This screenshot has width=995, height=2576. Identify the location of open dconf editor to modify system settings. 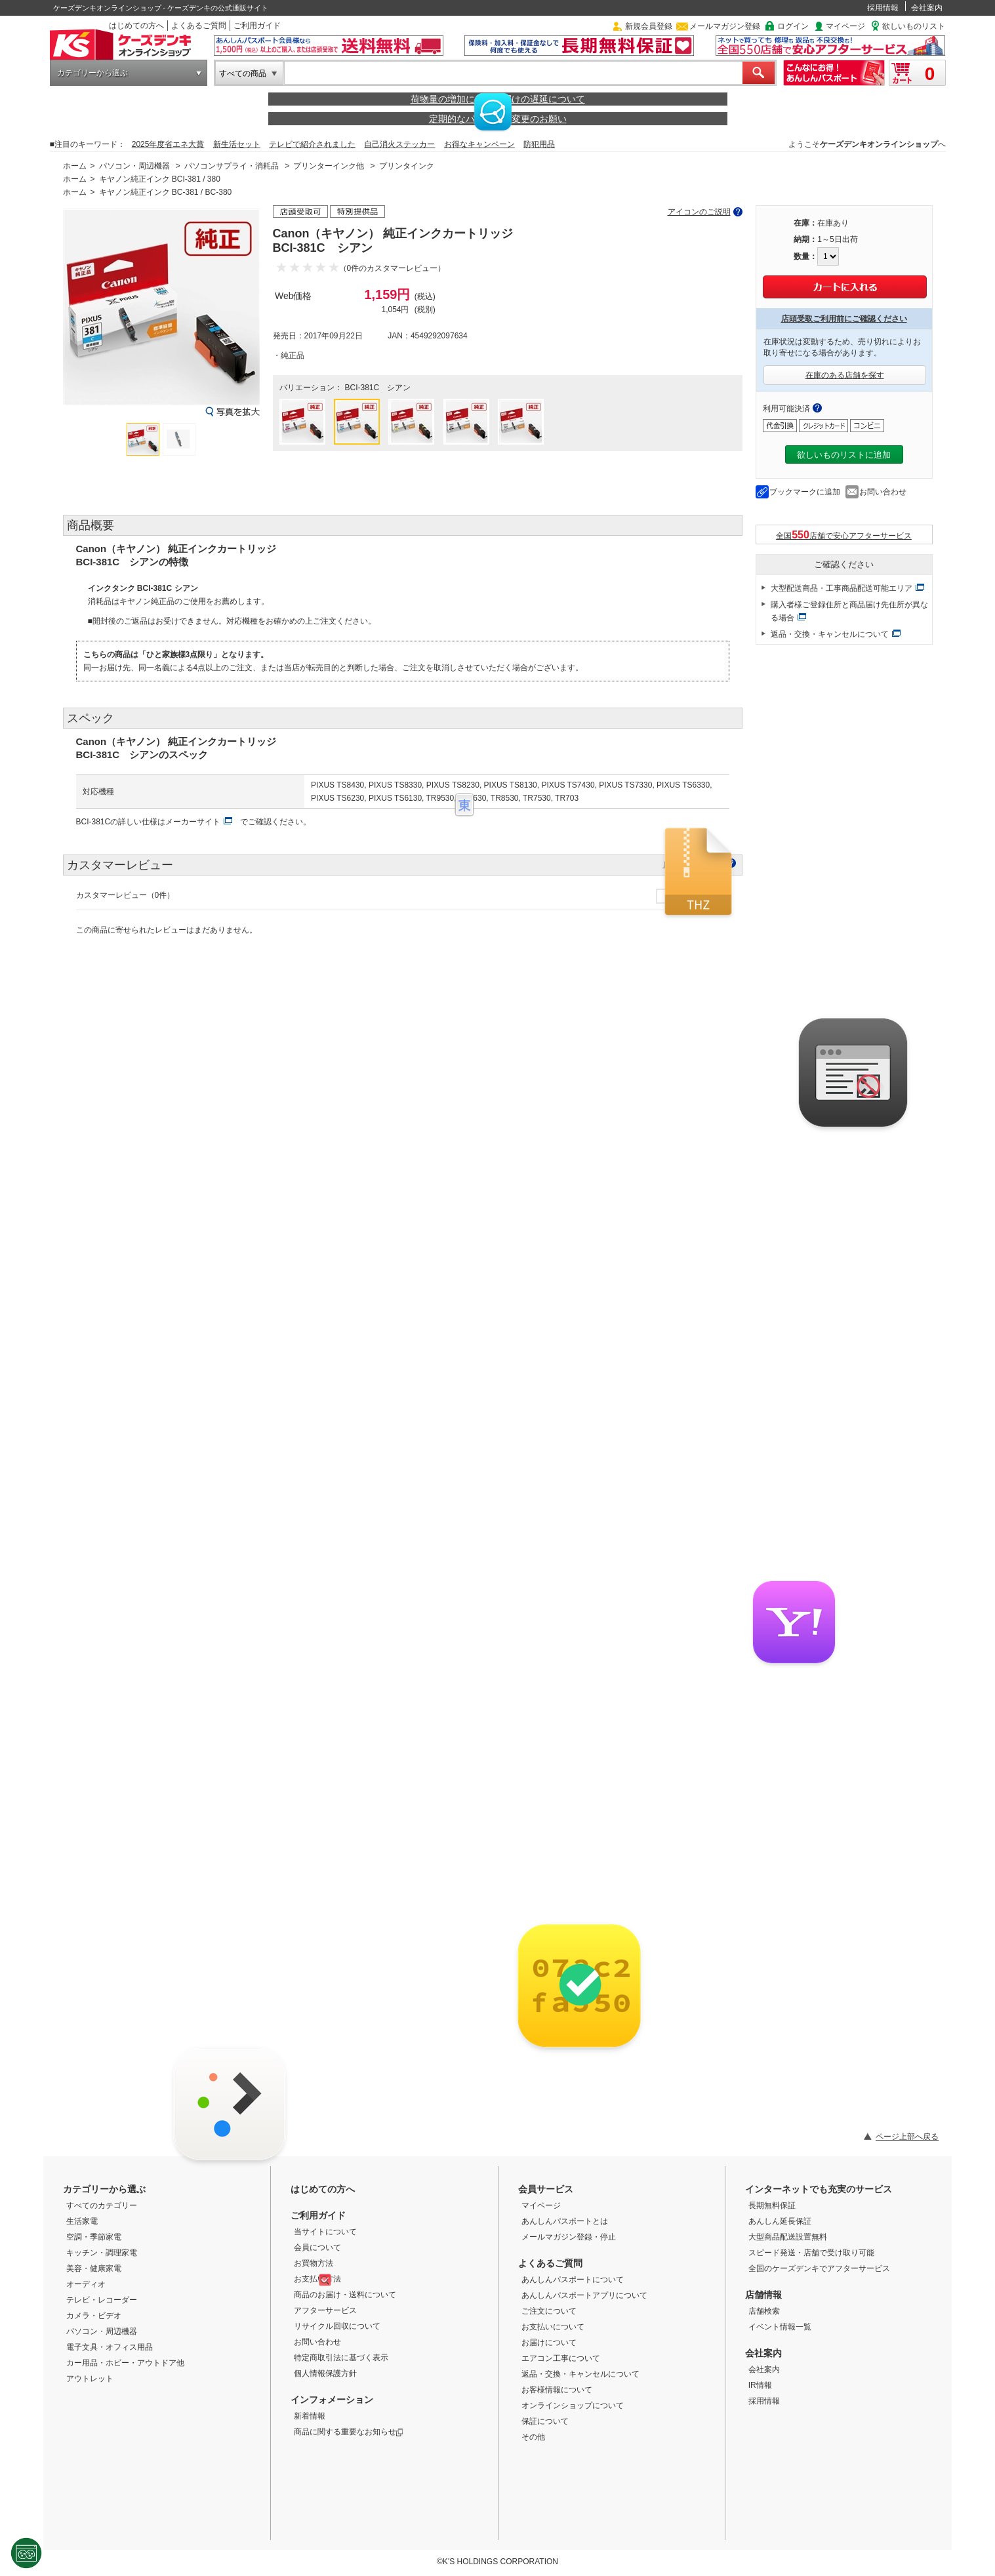
(325, 2280).